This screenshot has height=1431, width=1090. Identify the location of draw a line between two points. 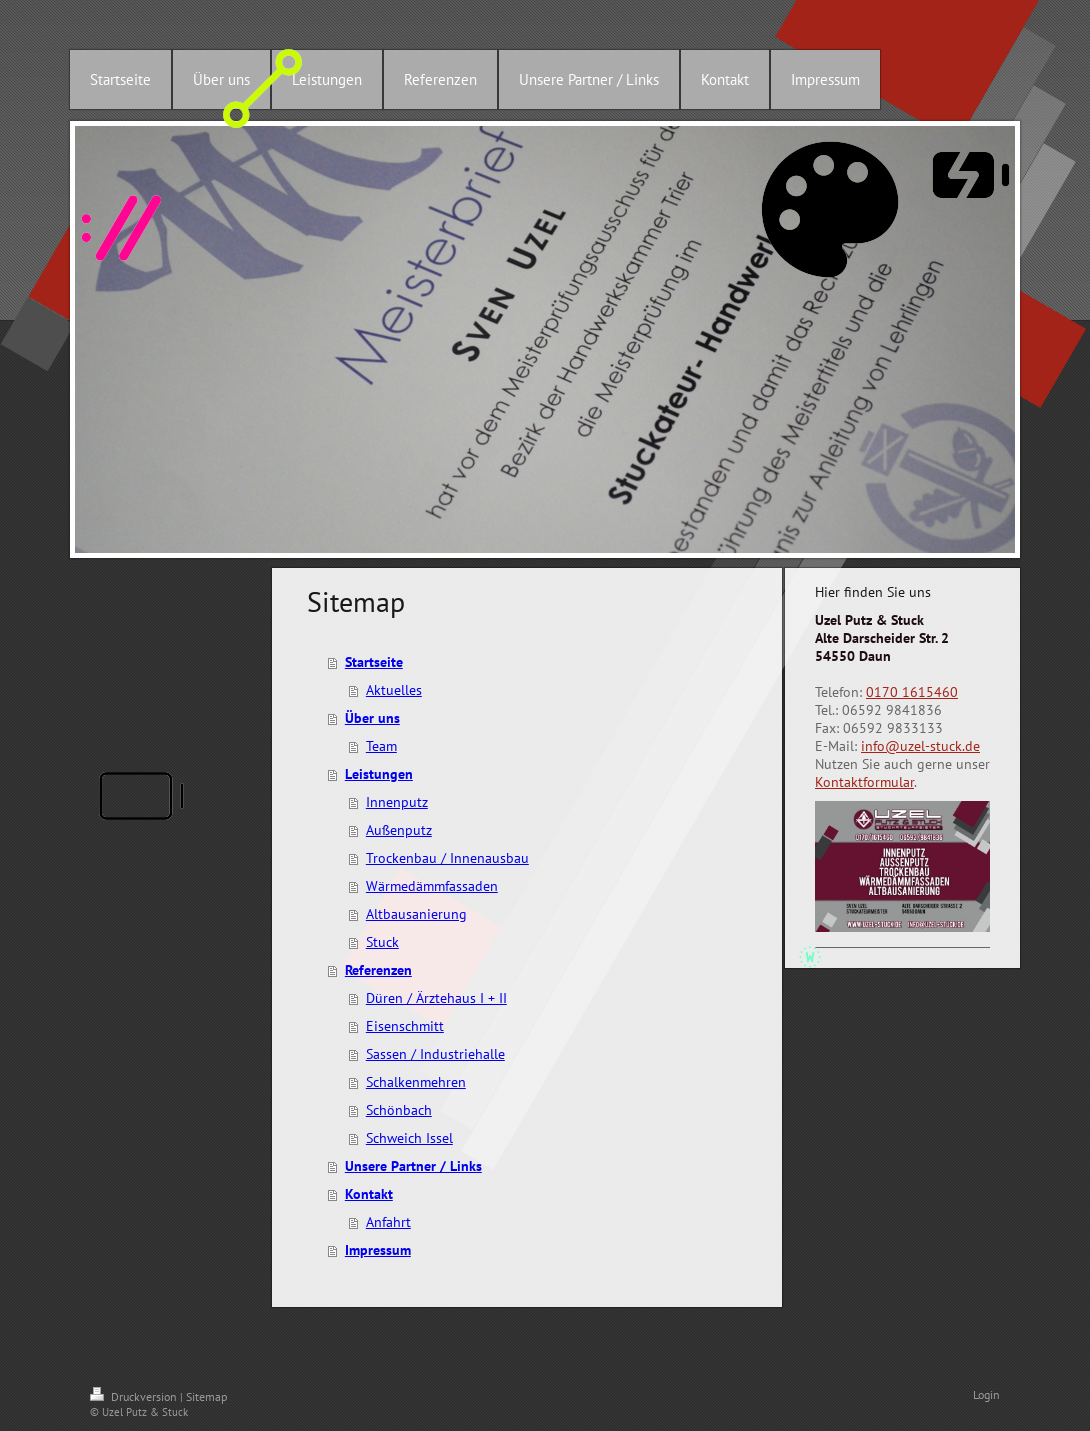
(262, 88).